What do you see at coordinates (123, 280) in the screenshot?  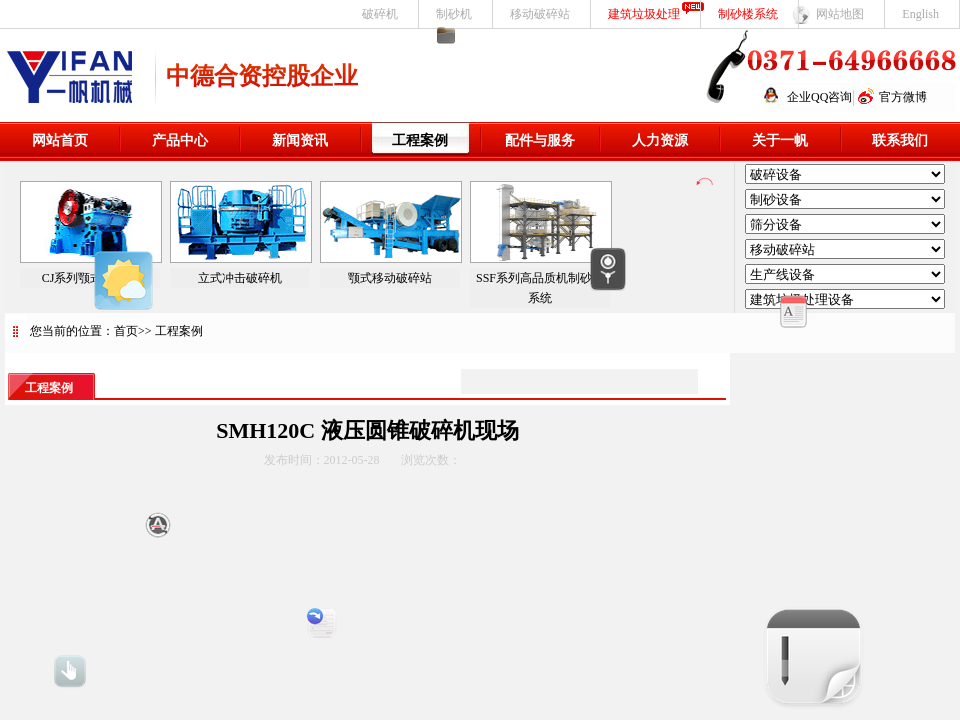 I see `open the weather app` at bounding box center [123, 280].